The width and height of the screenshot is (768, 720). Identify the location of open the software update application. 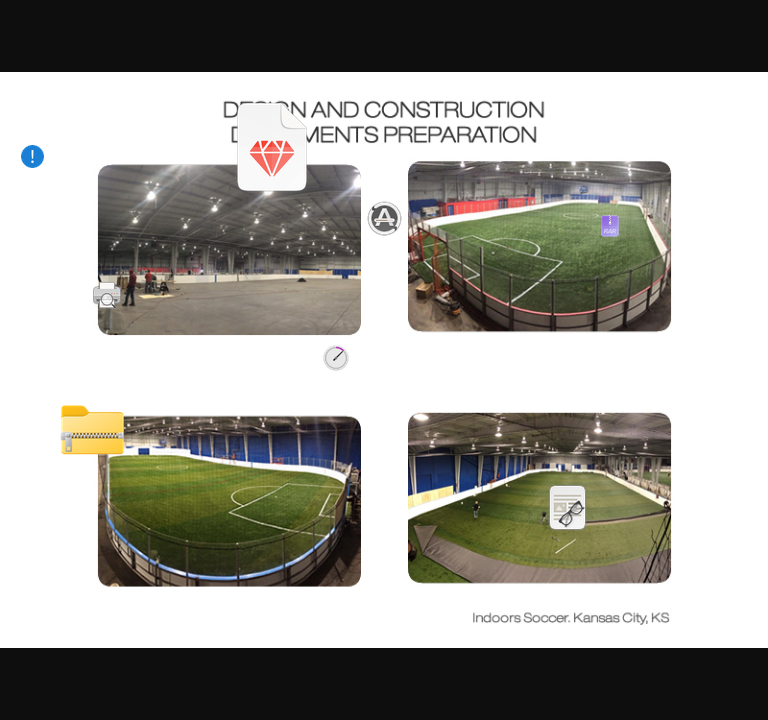
(384, 218).